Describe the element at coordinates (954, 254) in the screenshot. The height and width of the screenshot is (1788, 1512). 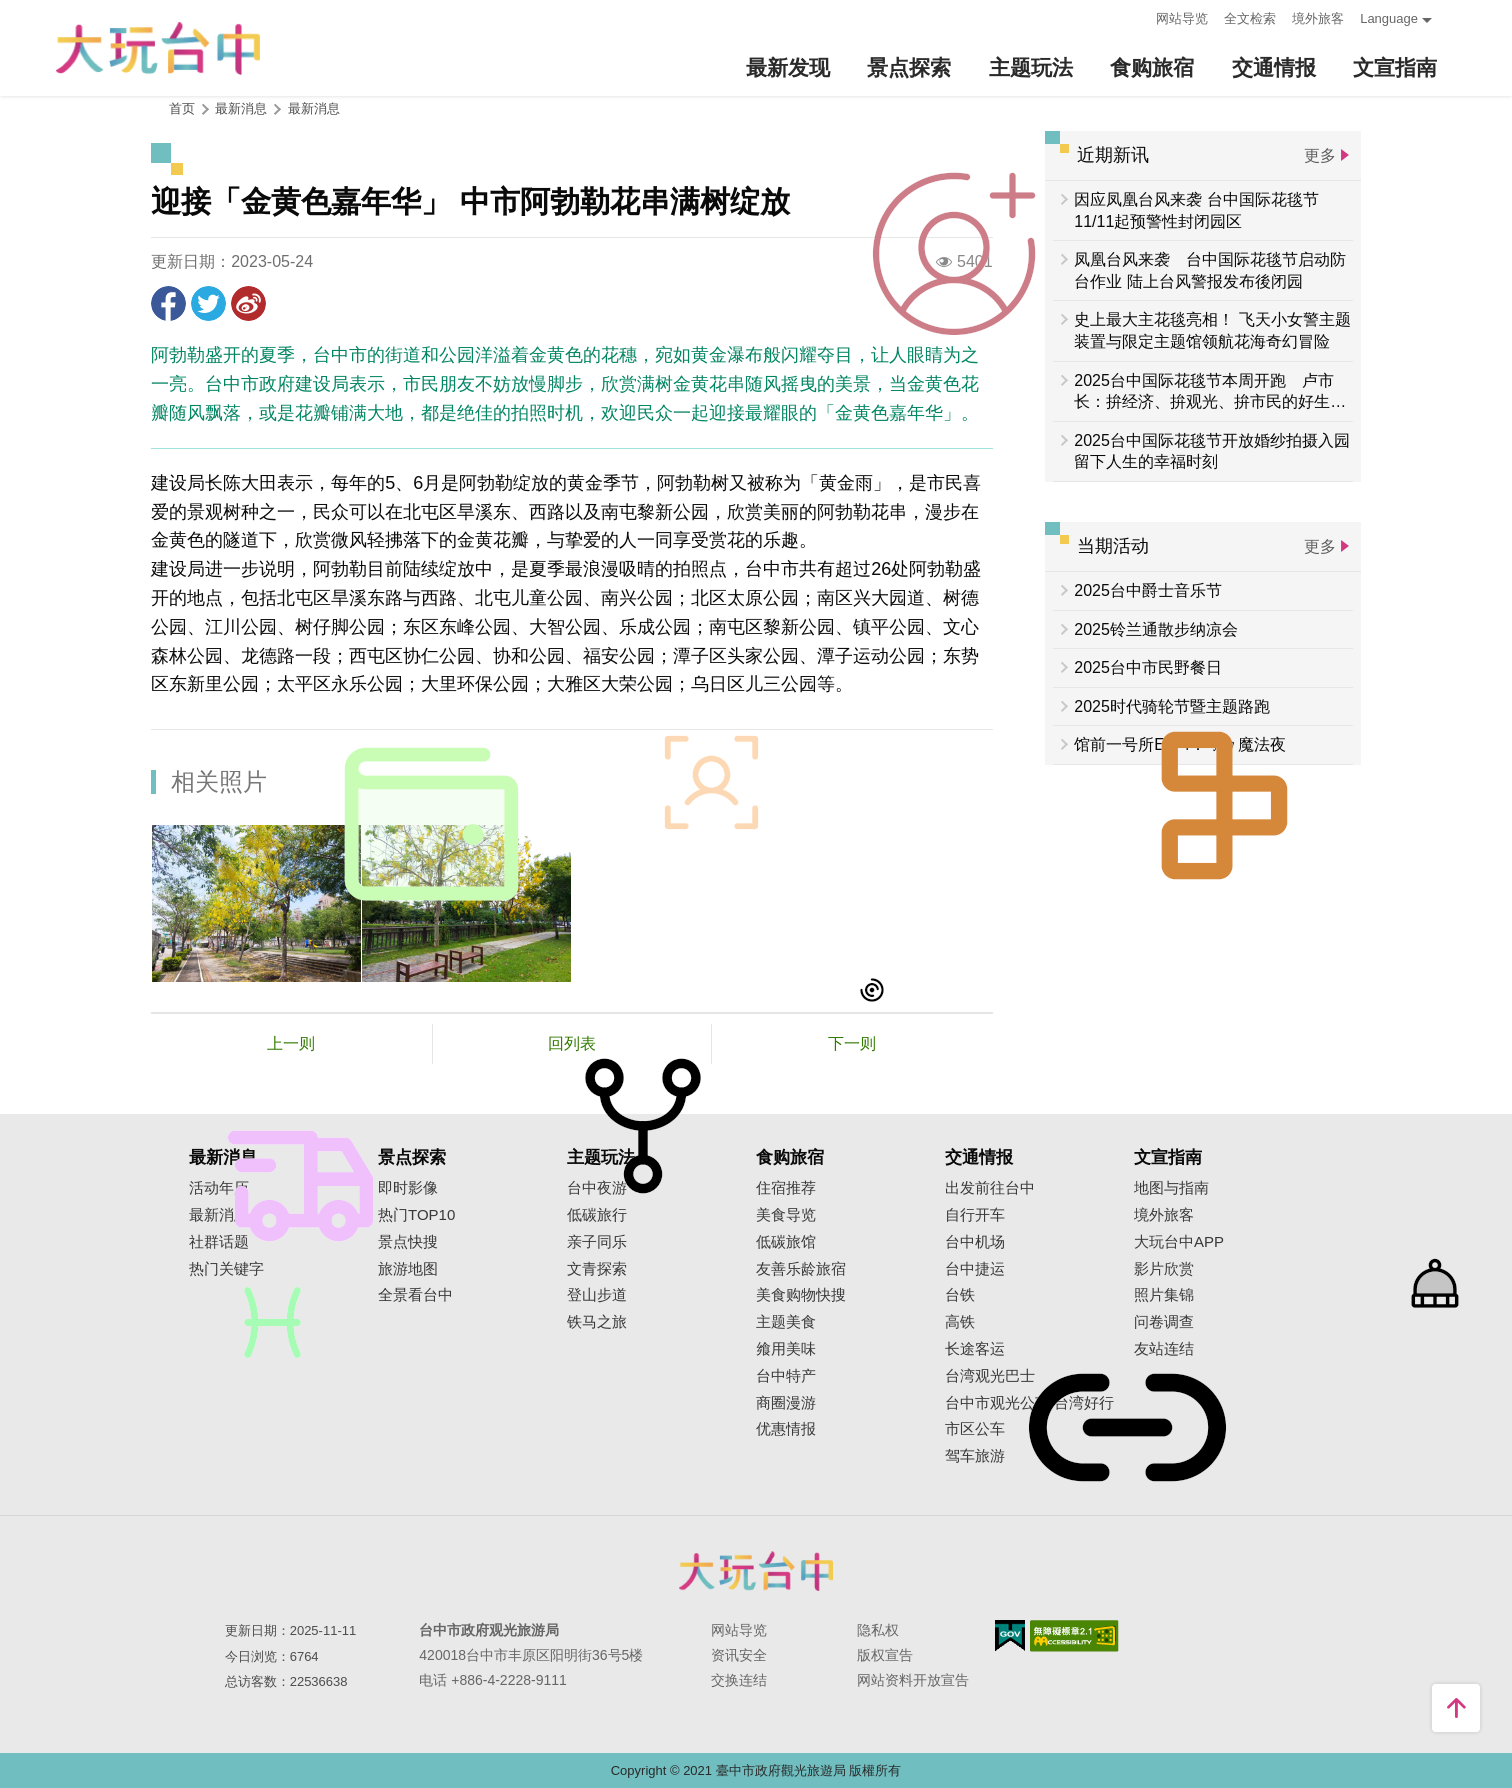
I see `add a new user or contact` at that location.